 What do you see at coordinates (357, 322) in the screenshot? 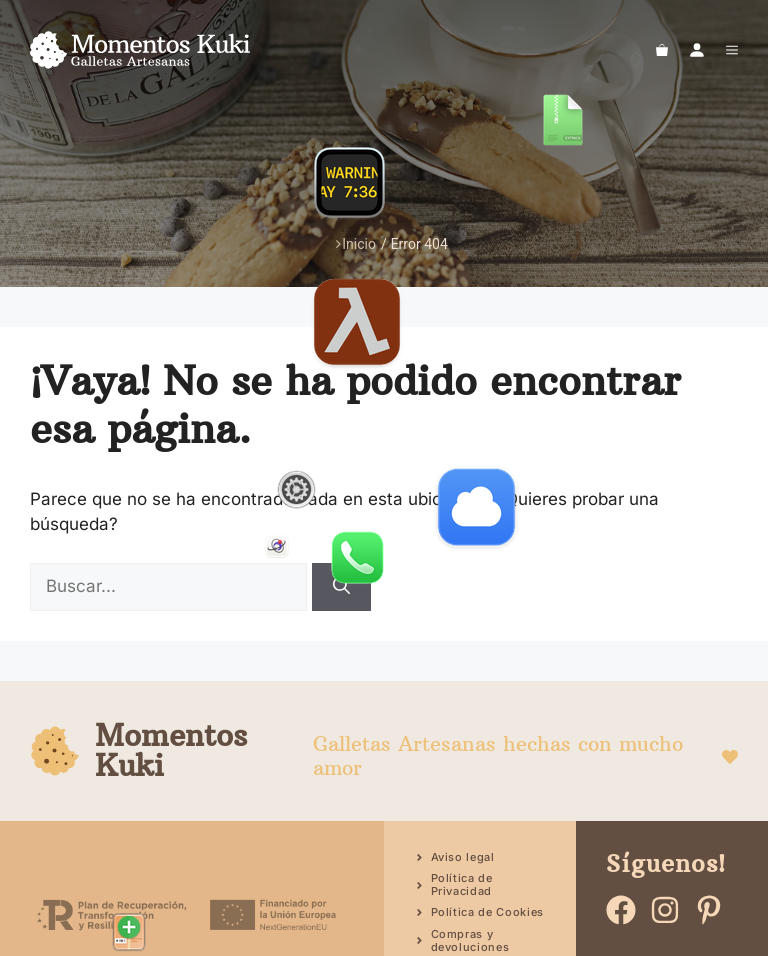
I see `launch half-life: alyx game` at bounding box center [357, 322].